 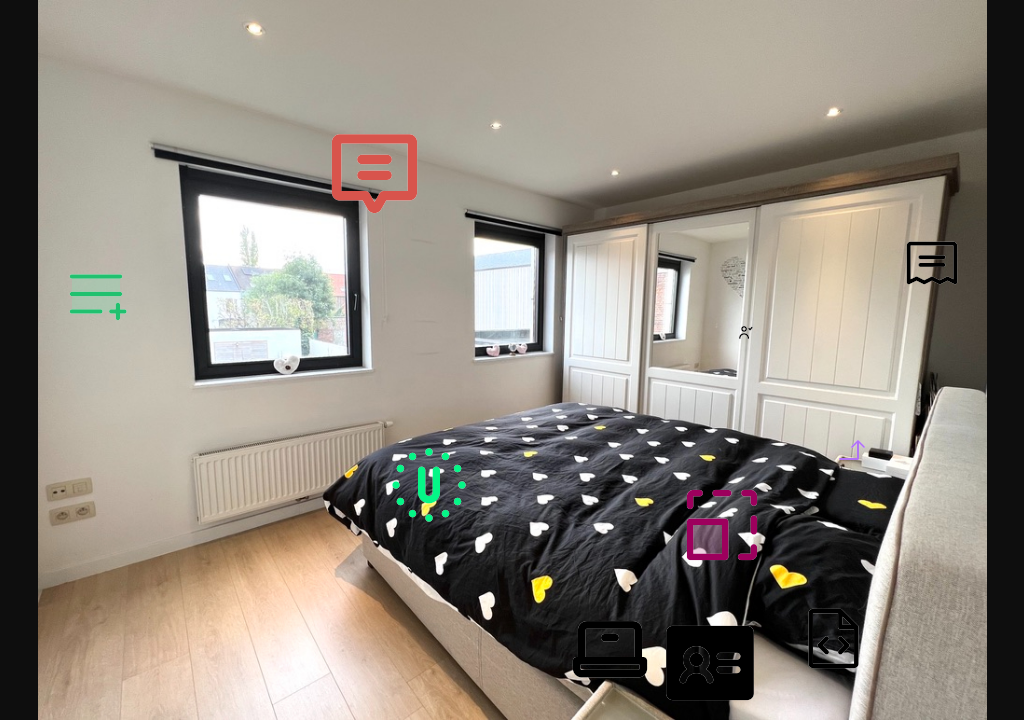 What do you see at coordinates (374, 170) in the screenshot?
I see `open chat or messaging` at bounding box center [374, 170].